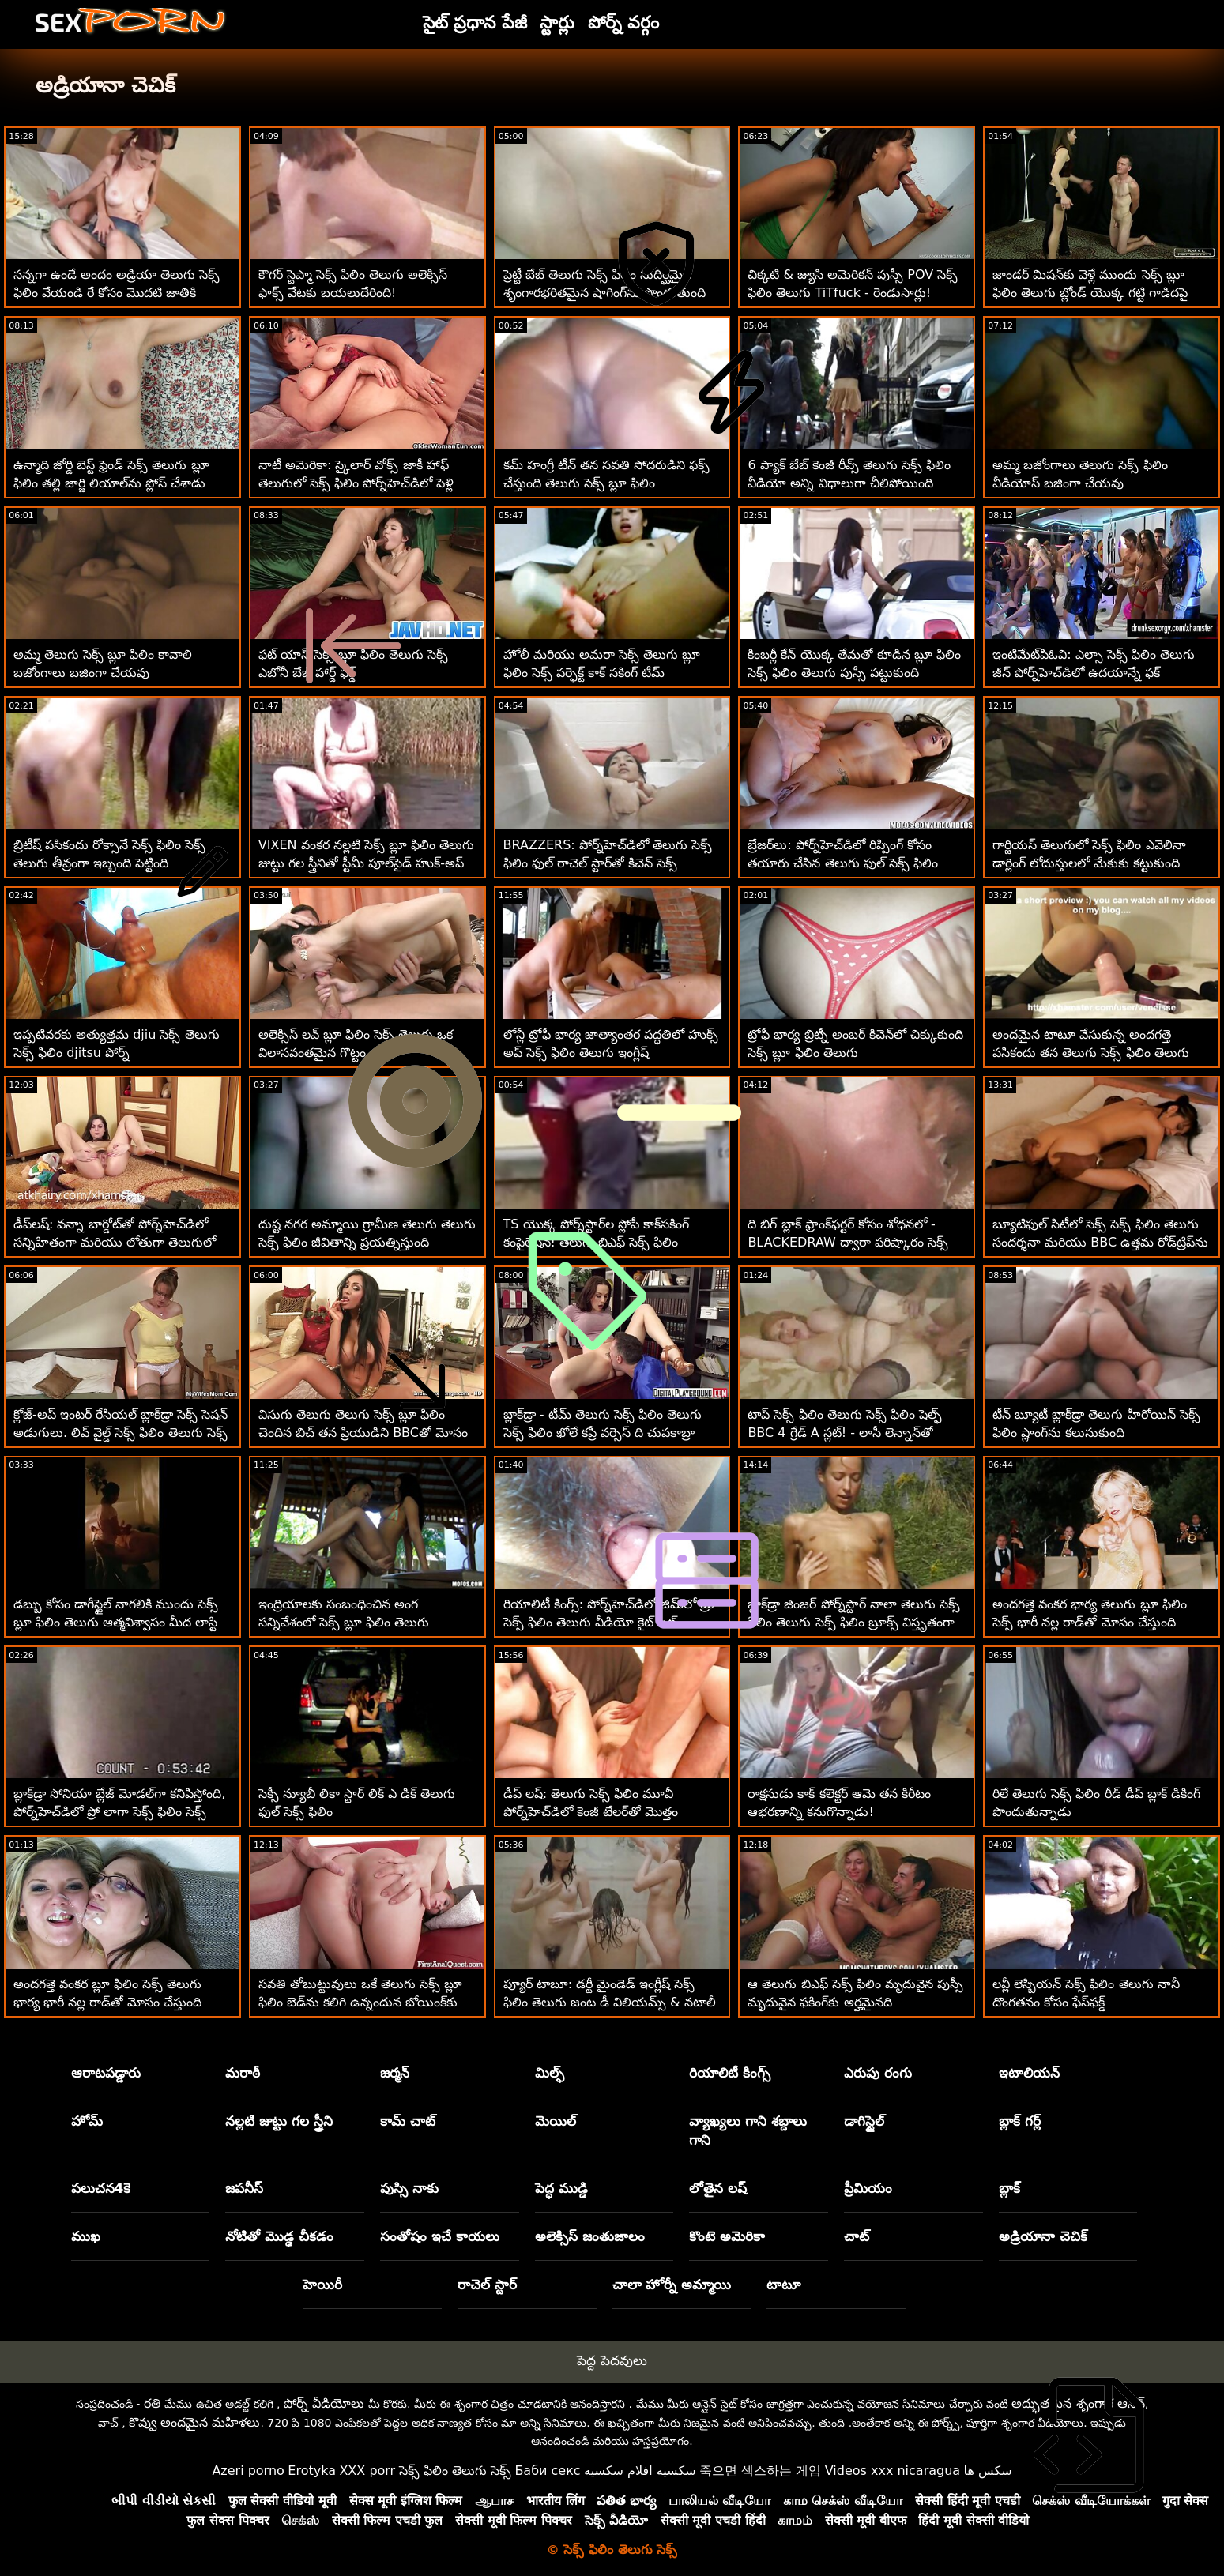 The image size is (1224, 2576). Describe the element at coordinates (656, 264) in the screenshot. I see `security check failed` at that location.